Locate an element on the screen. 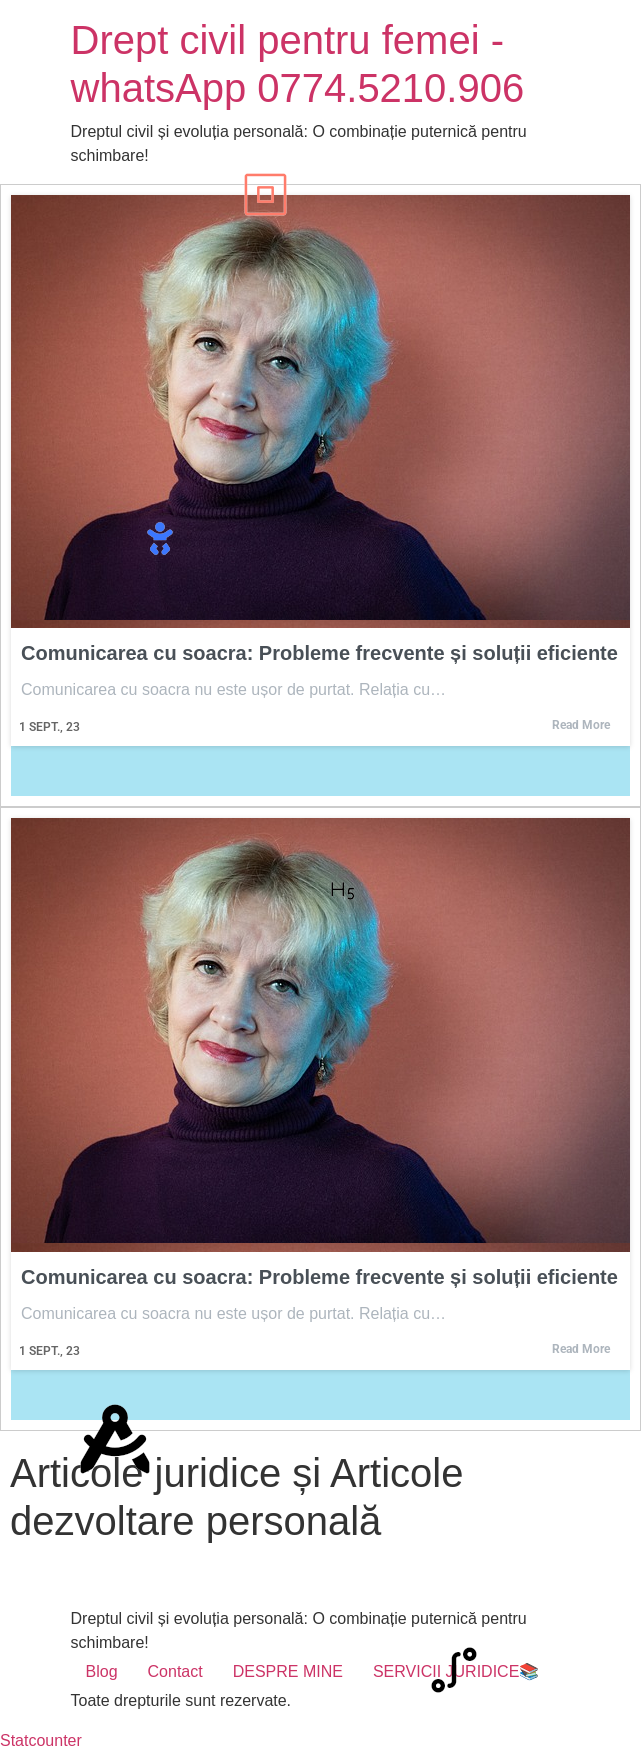 This screenshot has height=1753, width=641. view route between two points is located at coordinates (454, 1670).